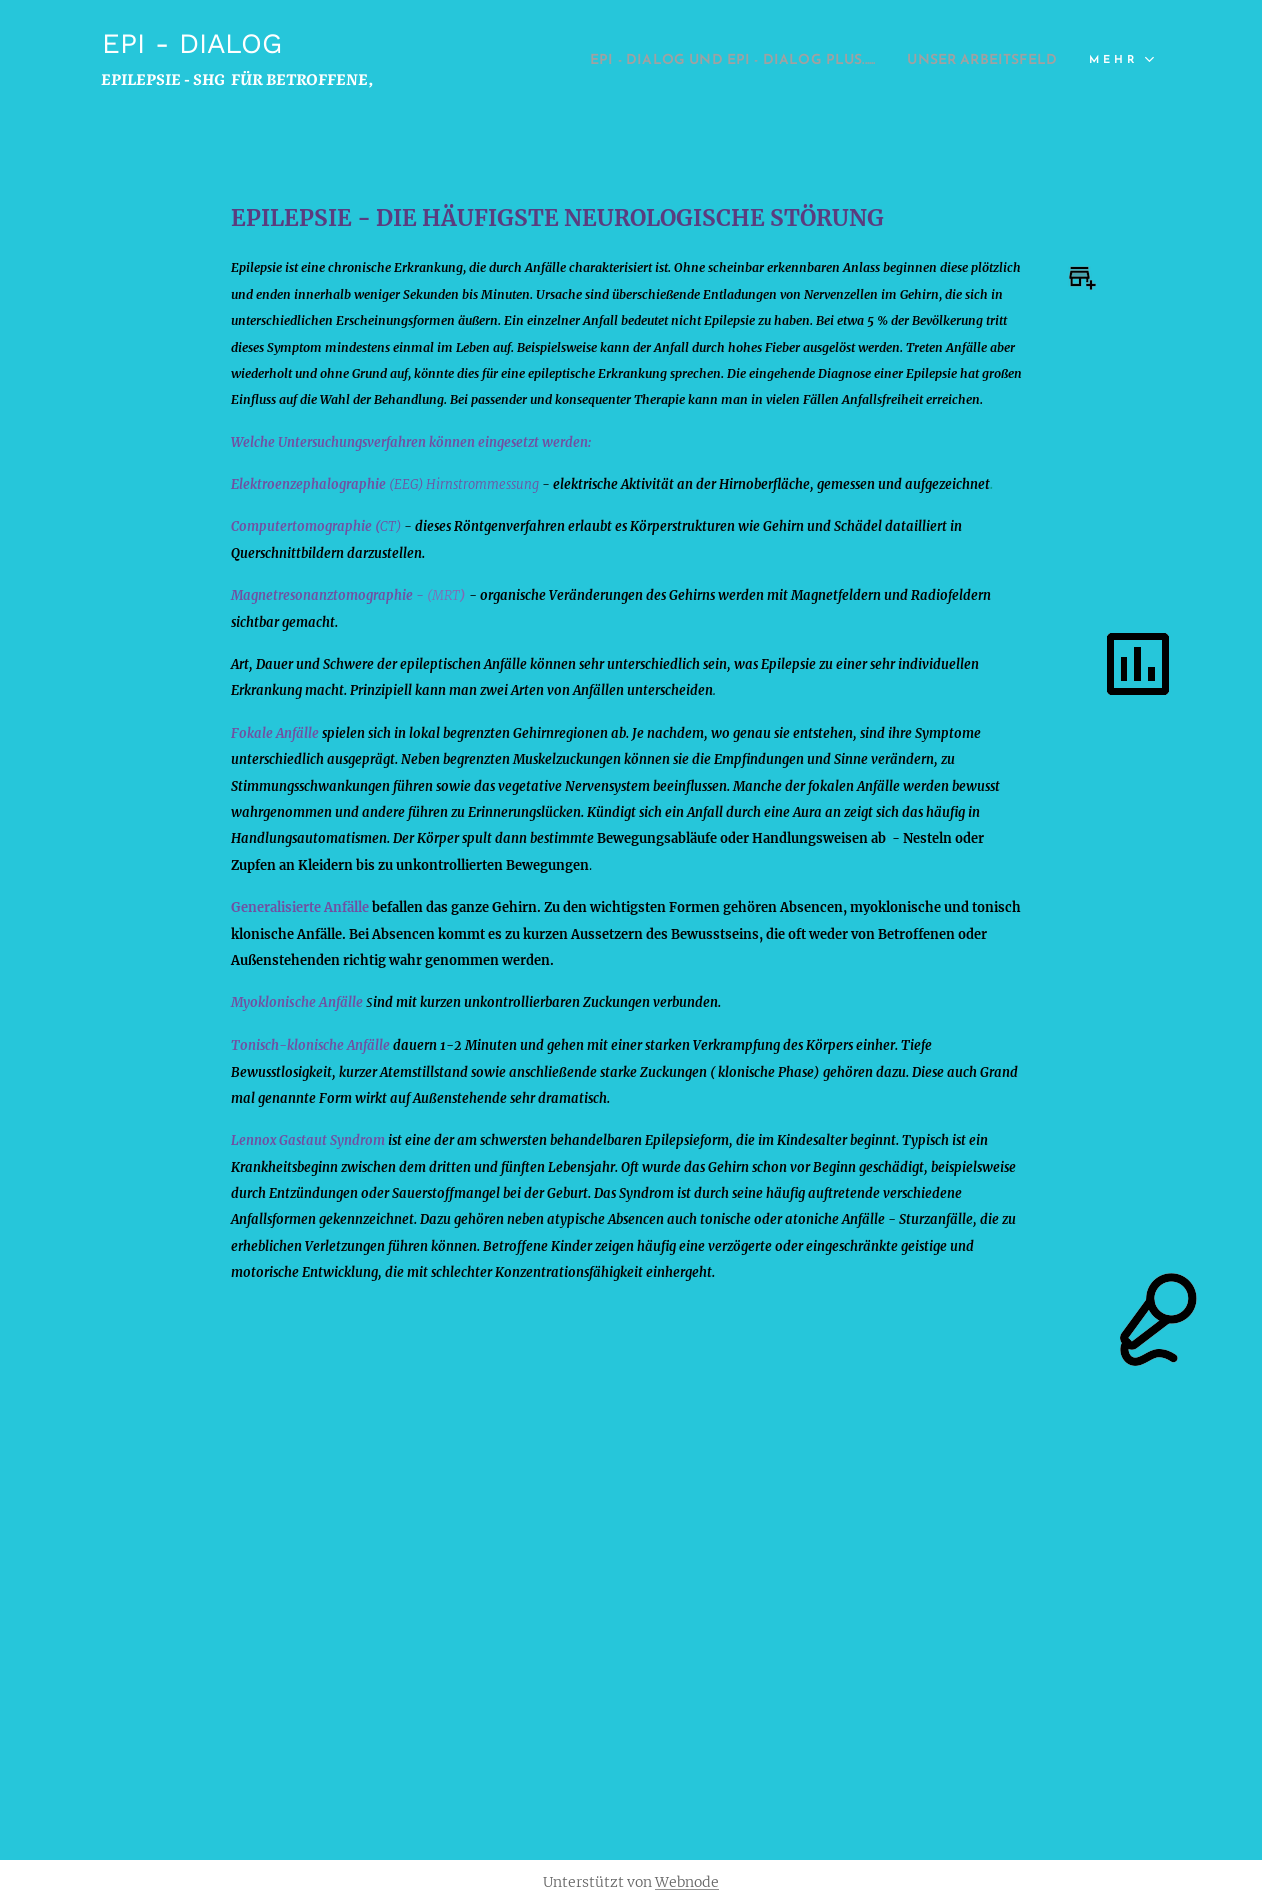  What do you see at coordinates (1138, 664) in the screenshot?
I see `insert a chart or graph into a document` at bounding box center [1138, 664].